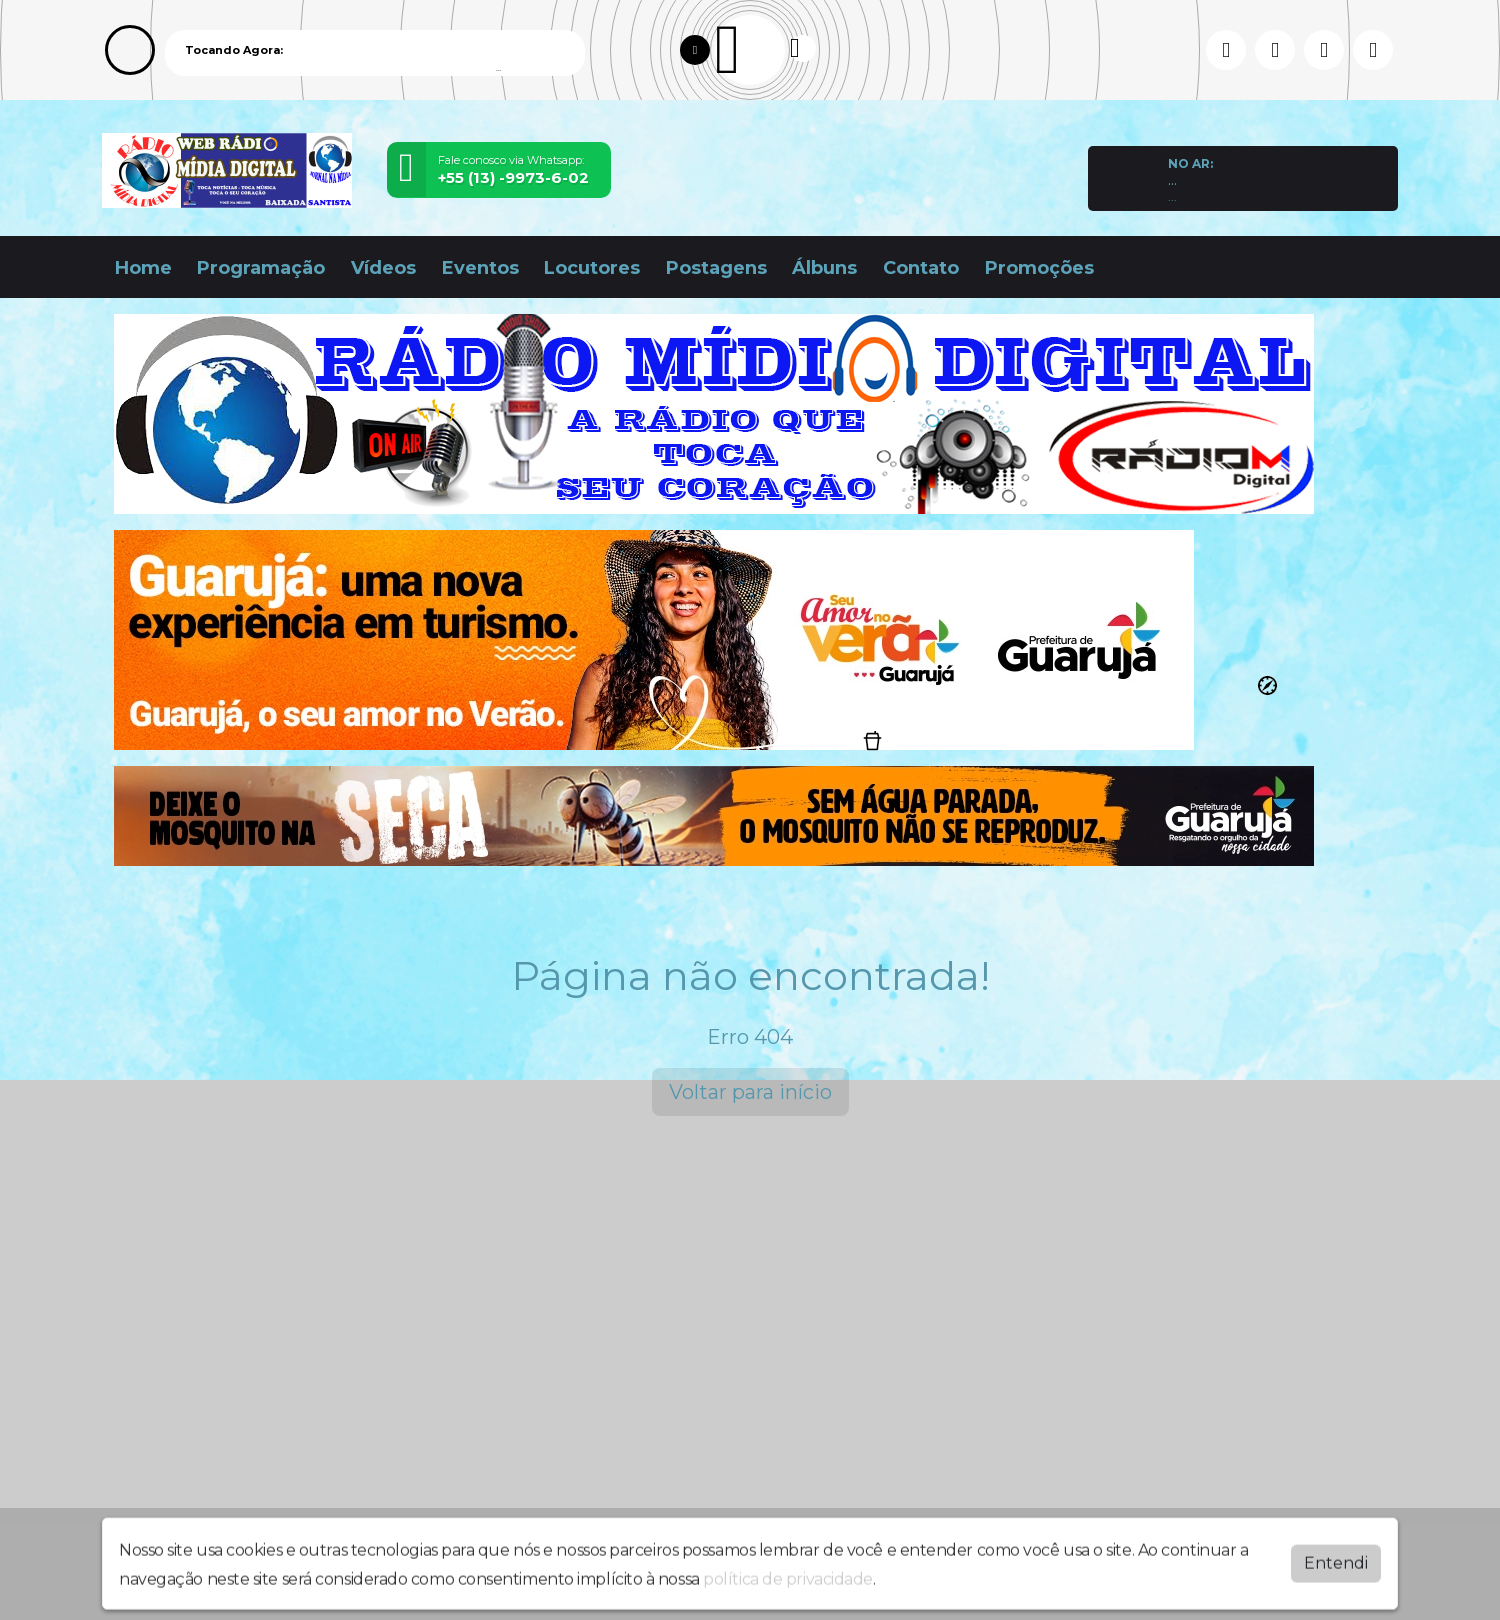  I want to click on open safari web browser, so click(1267, 685).